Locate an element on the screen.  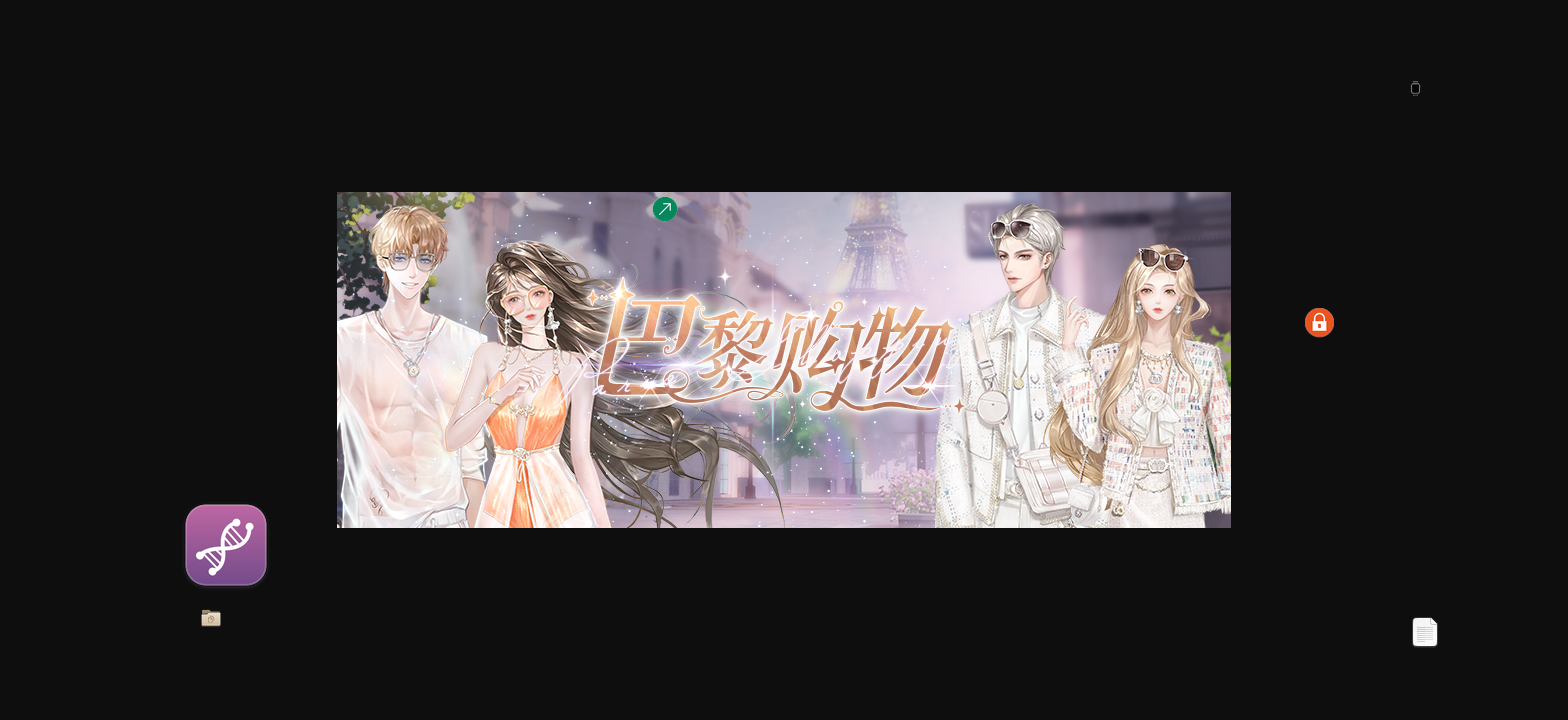
open science and education applications is located at coordinates (226, 545).